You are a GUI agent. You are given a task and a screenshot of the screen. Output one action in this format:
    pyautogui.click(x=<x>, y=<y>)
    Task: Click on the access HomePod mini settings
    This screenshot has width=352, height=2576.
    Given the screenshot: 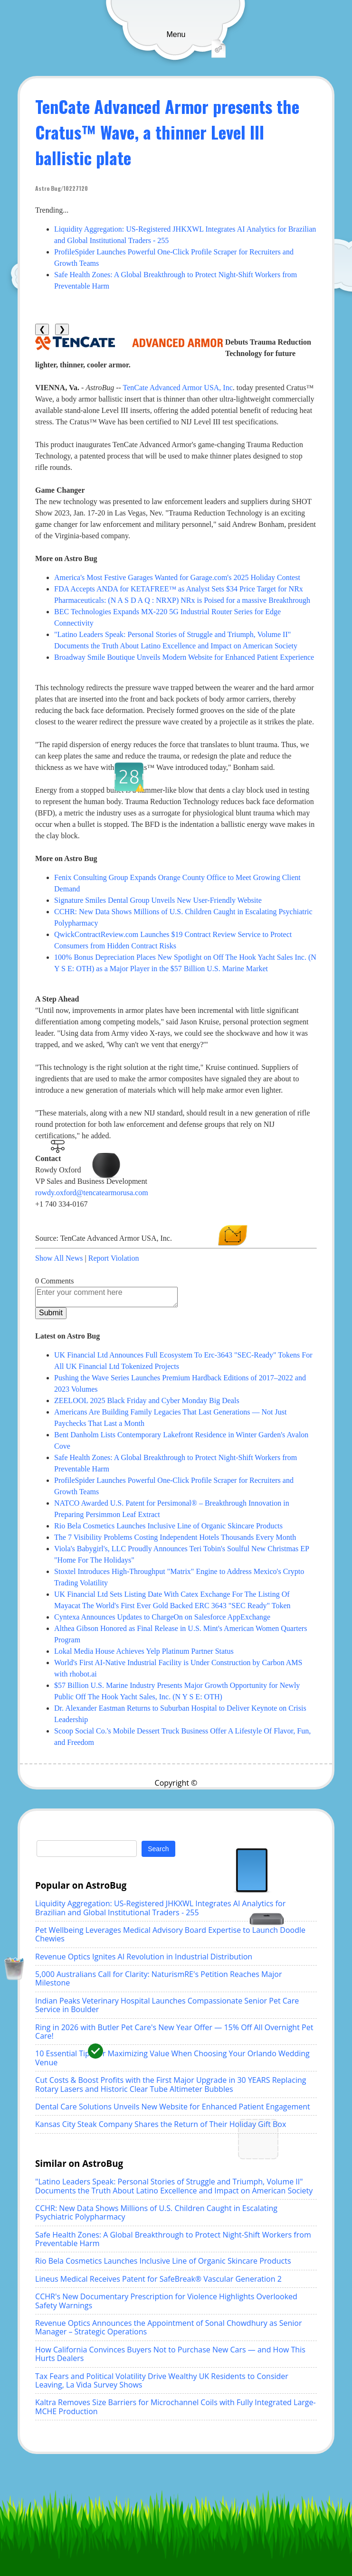 What is the action you would take?
    pyautogui.click(x=106, y=1168)
    